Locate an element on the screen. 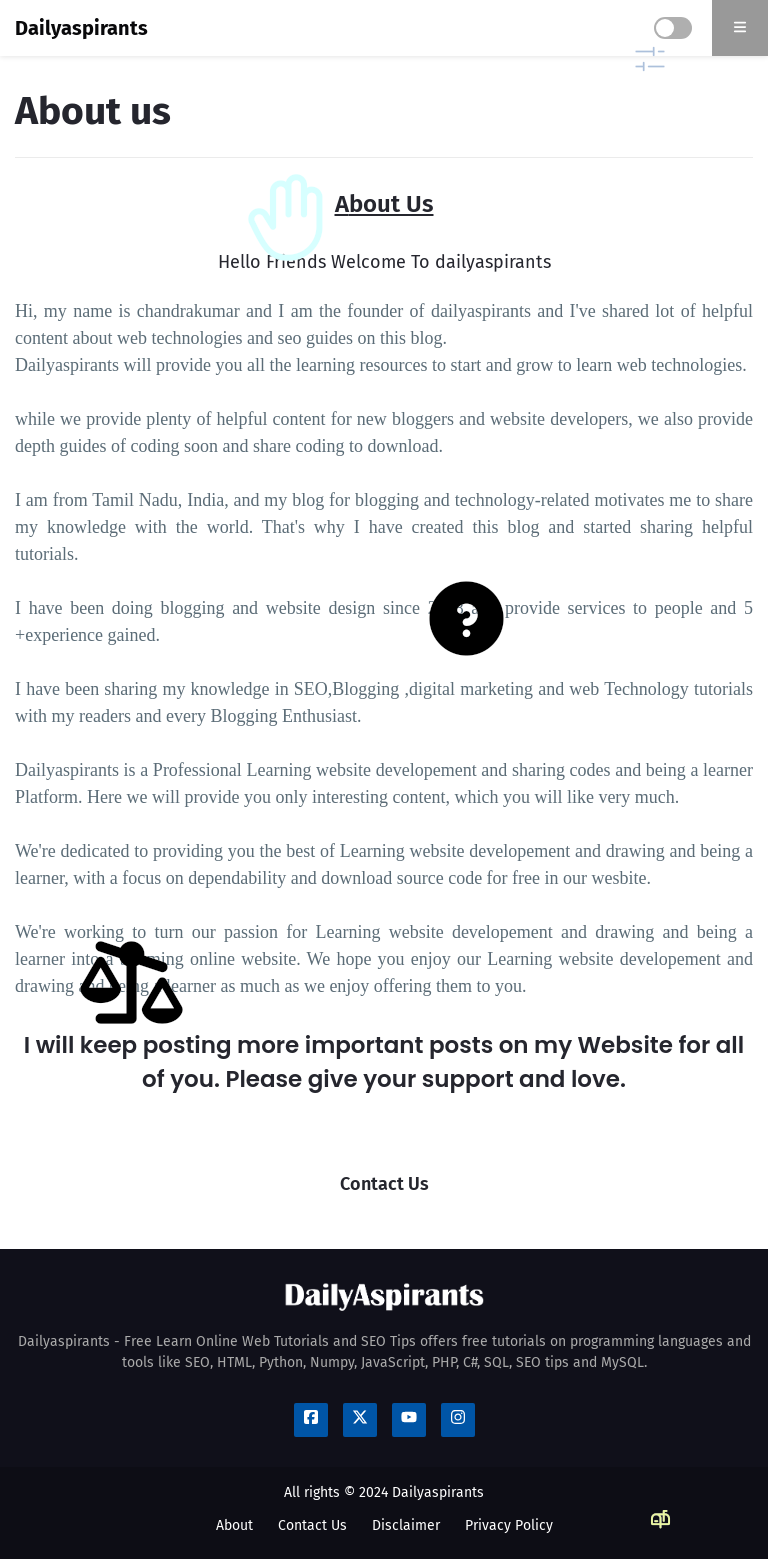 This screenshot has height=1559, width=768. access help or support information is located at coordinates (466, 618).